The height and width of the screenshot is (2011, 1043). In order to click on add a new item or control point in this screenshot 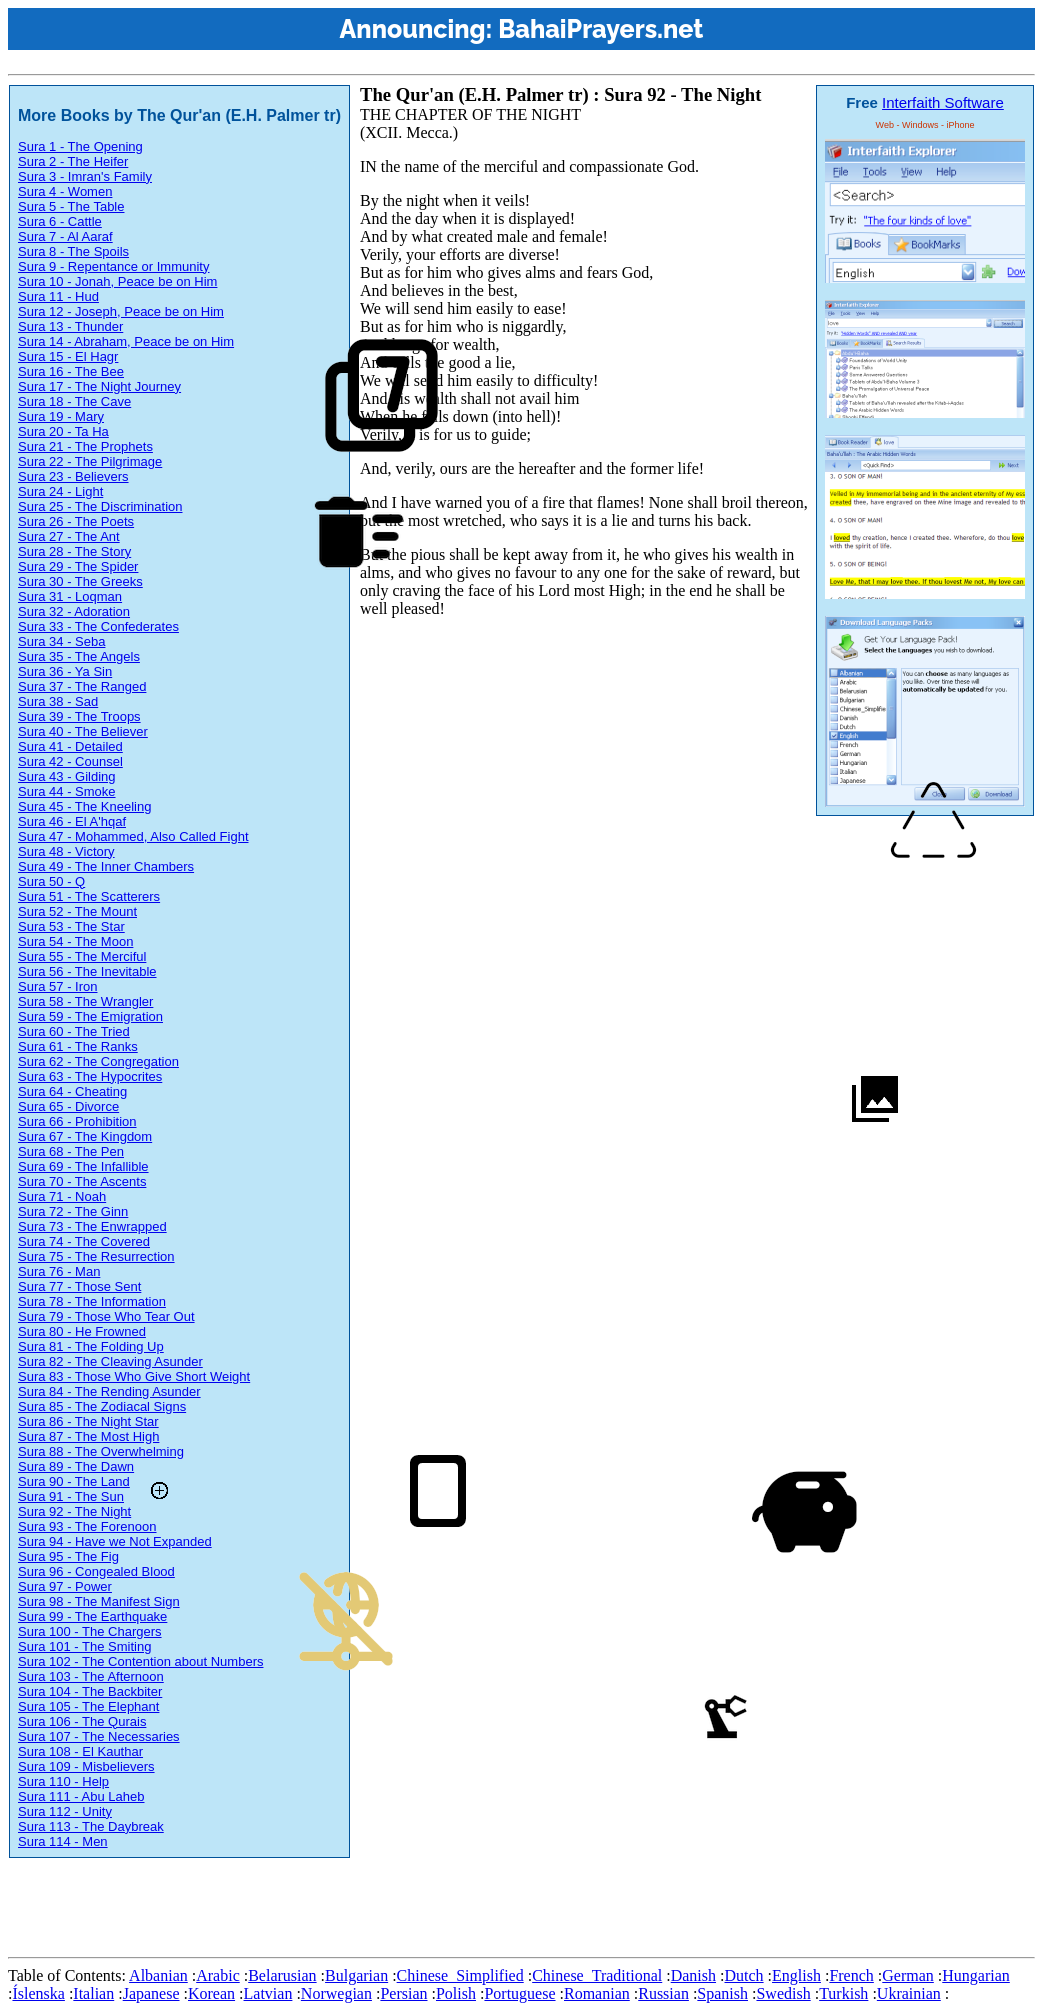, I will do `click(159, 1490)`.